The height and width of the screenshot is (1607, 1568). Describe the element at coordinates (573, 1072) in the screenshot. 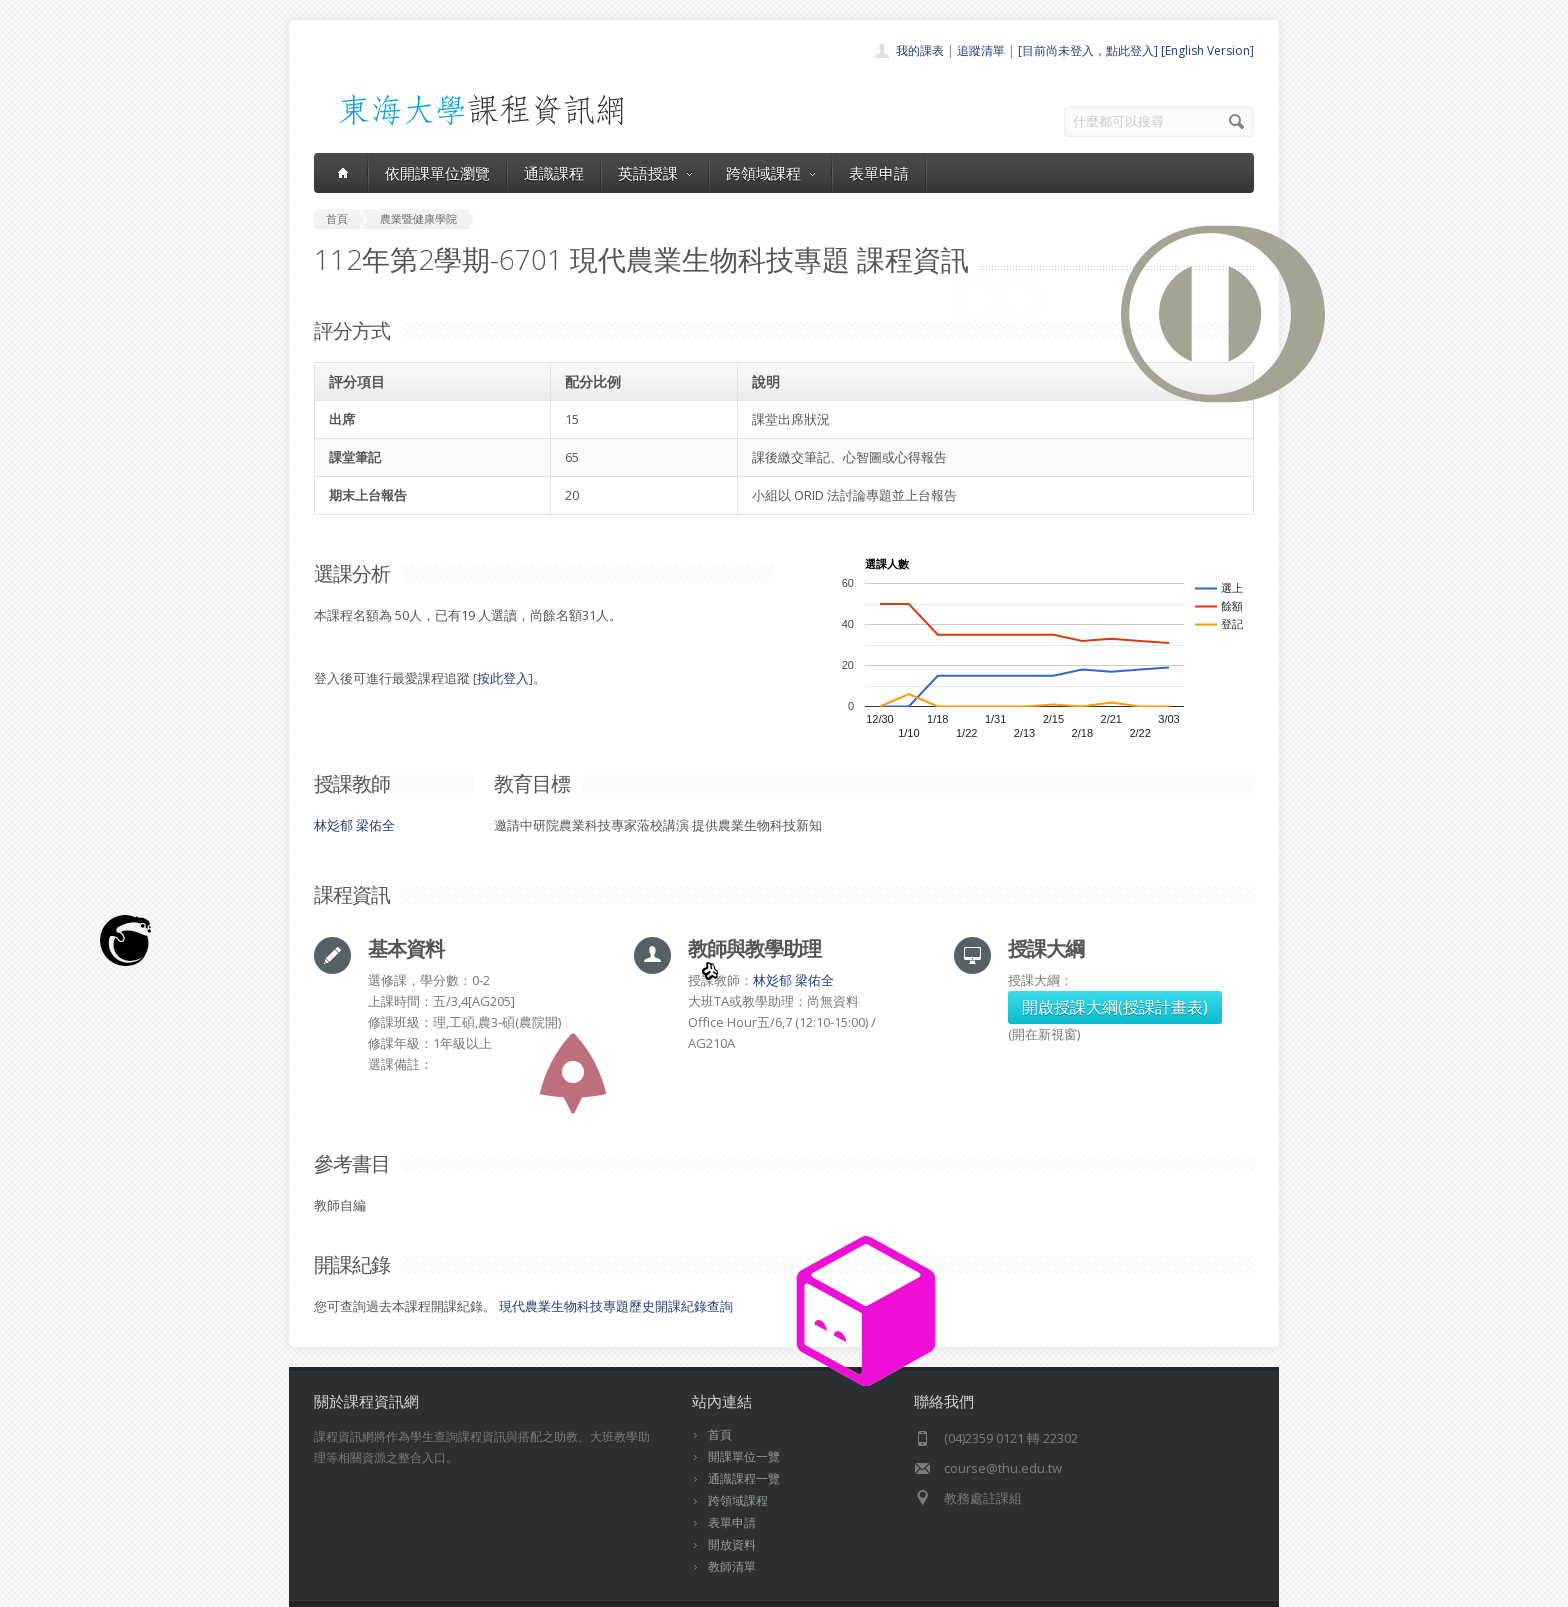

I see `launch or start an application` at that location.